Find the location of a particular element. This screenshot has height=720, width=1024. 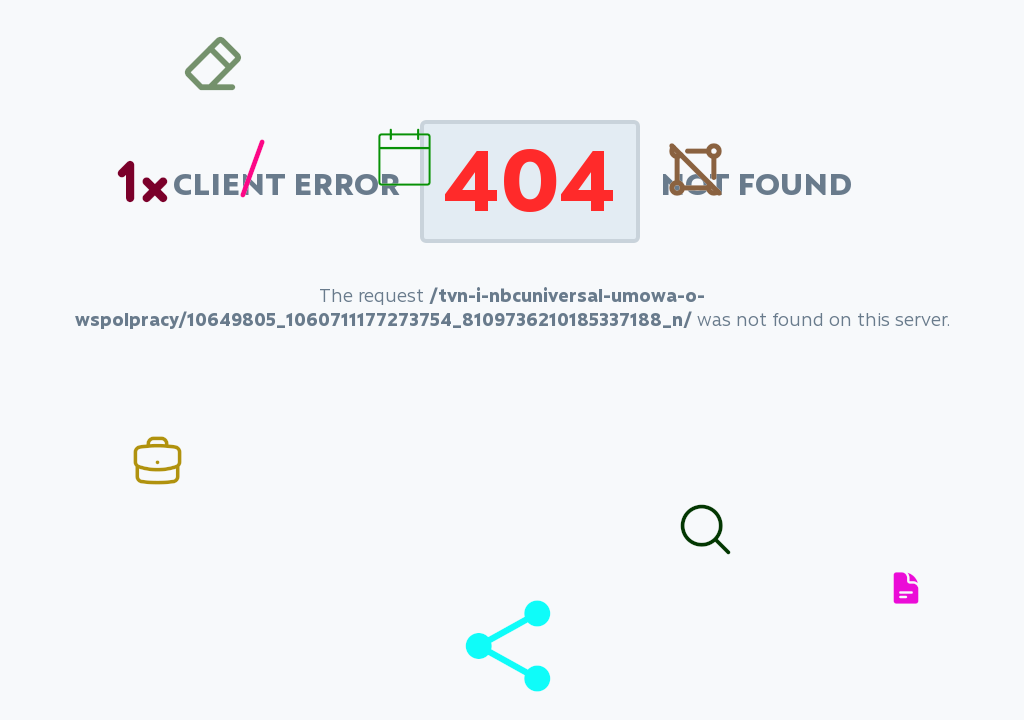

erase or delete selected content is located at coordinates (211, 63).